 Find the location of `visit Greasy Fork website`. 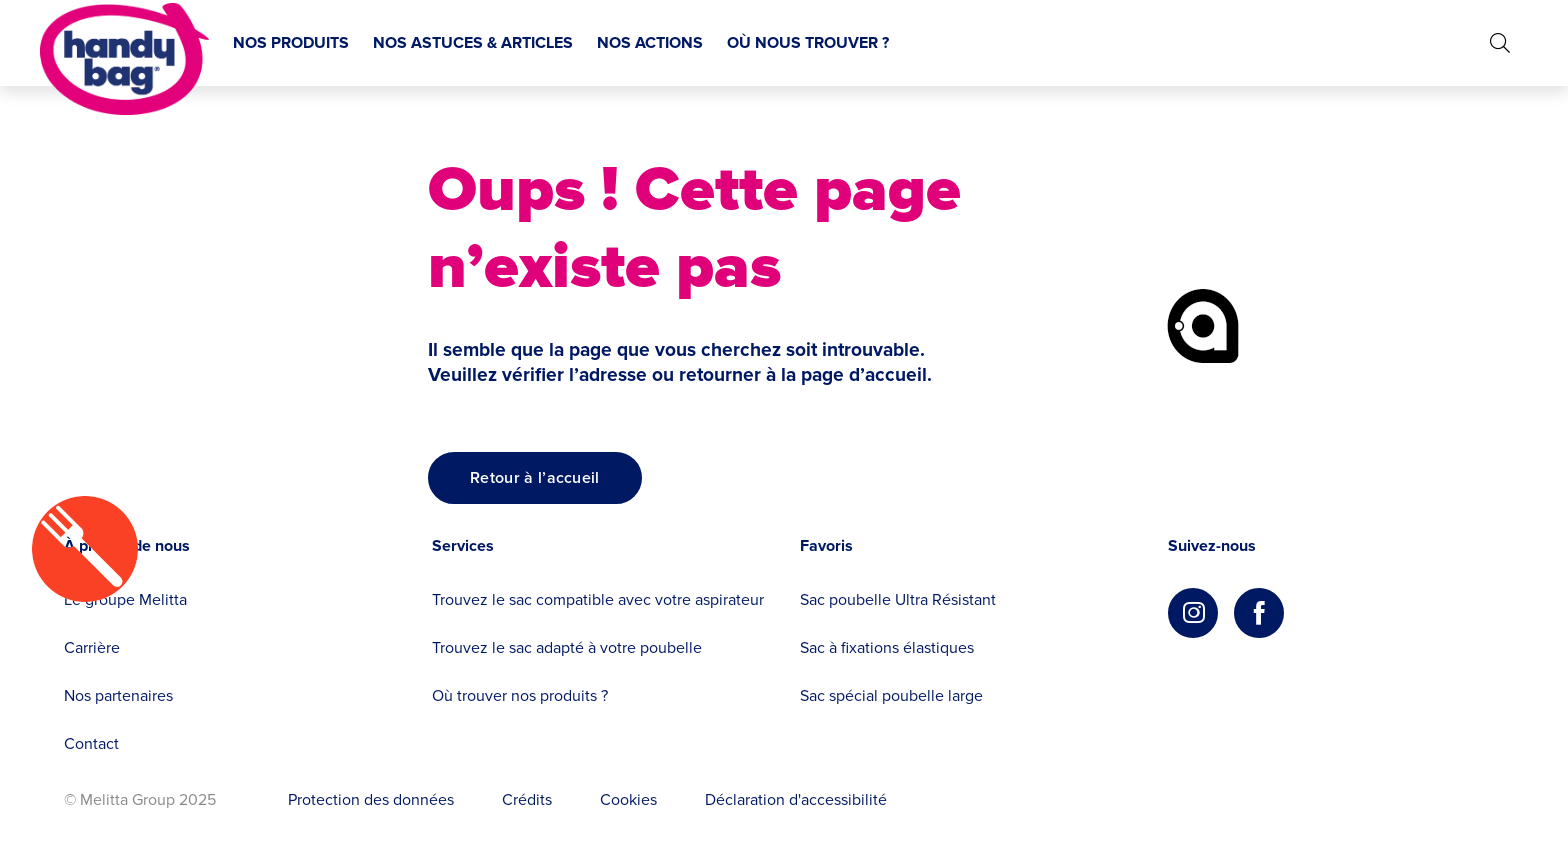

visit Greasy Fork website is located at coordinates (85, 549).